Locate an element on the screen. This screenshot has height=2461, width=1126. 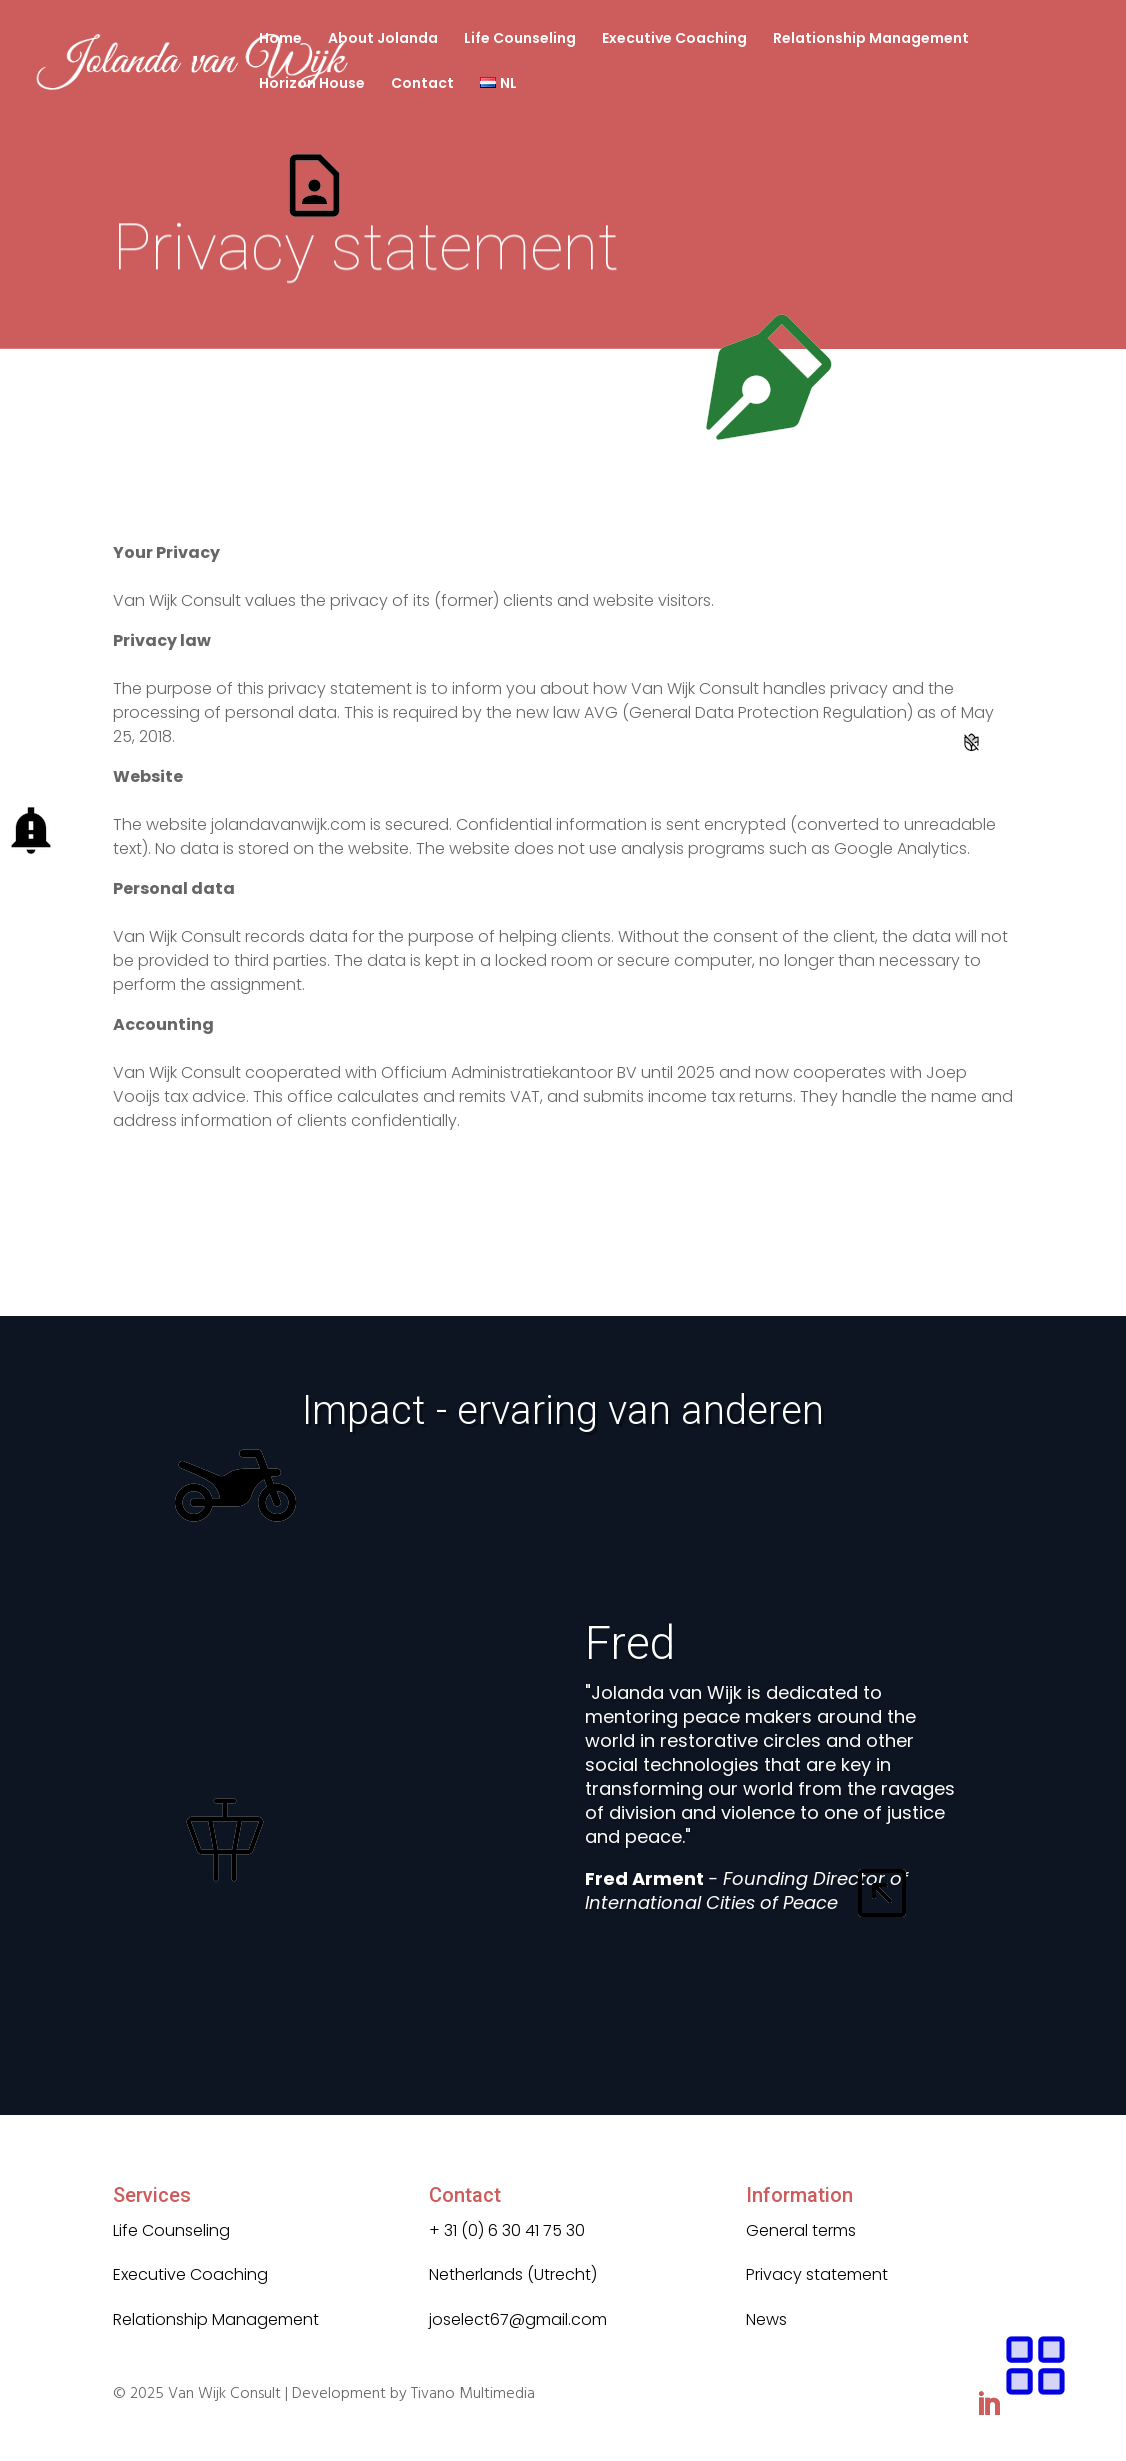
view contact details is located at coordinates (314, 185).